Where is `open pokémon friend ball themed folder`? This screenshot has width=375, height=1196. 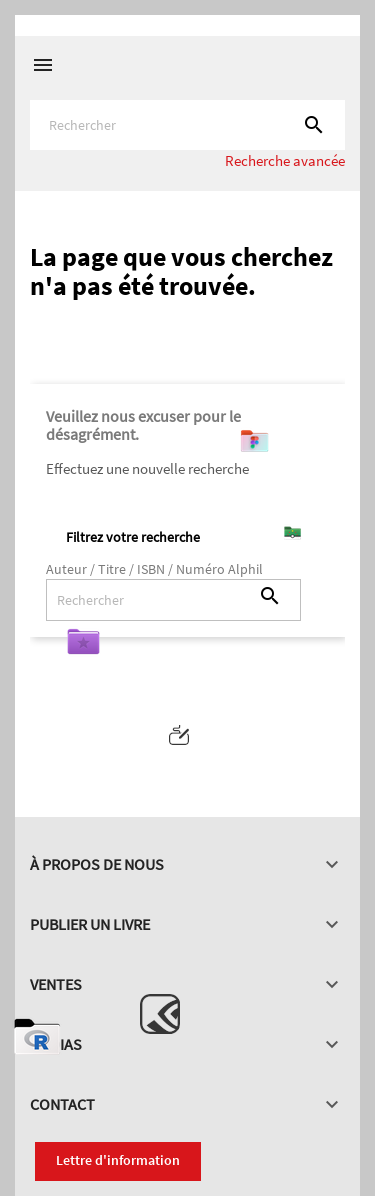
open pokémon friend ball themed folder is located at coordinates (292, 533).